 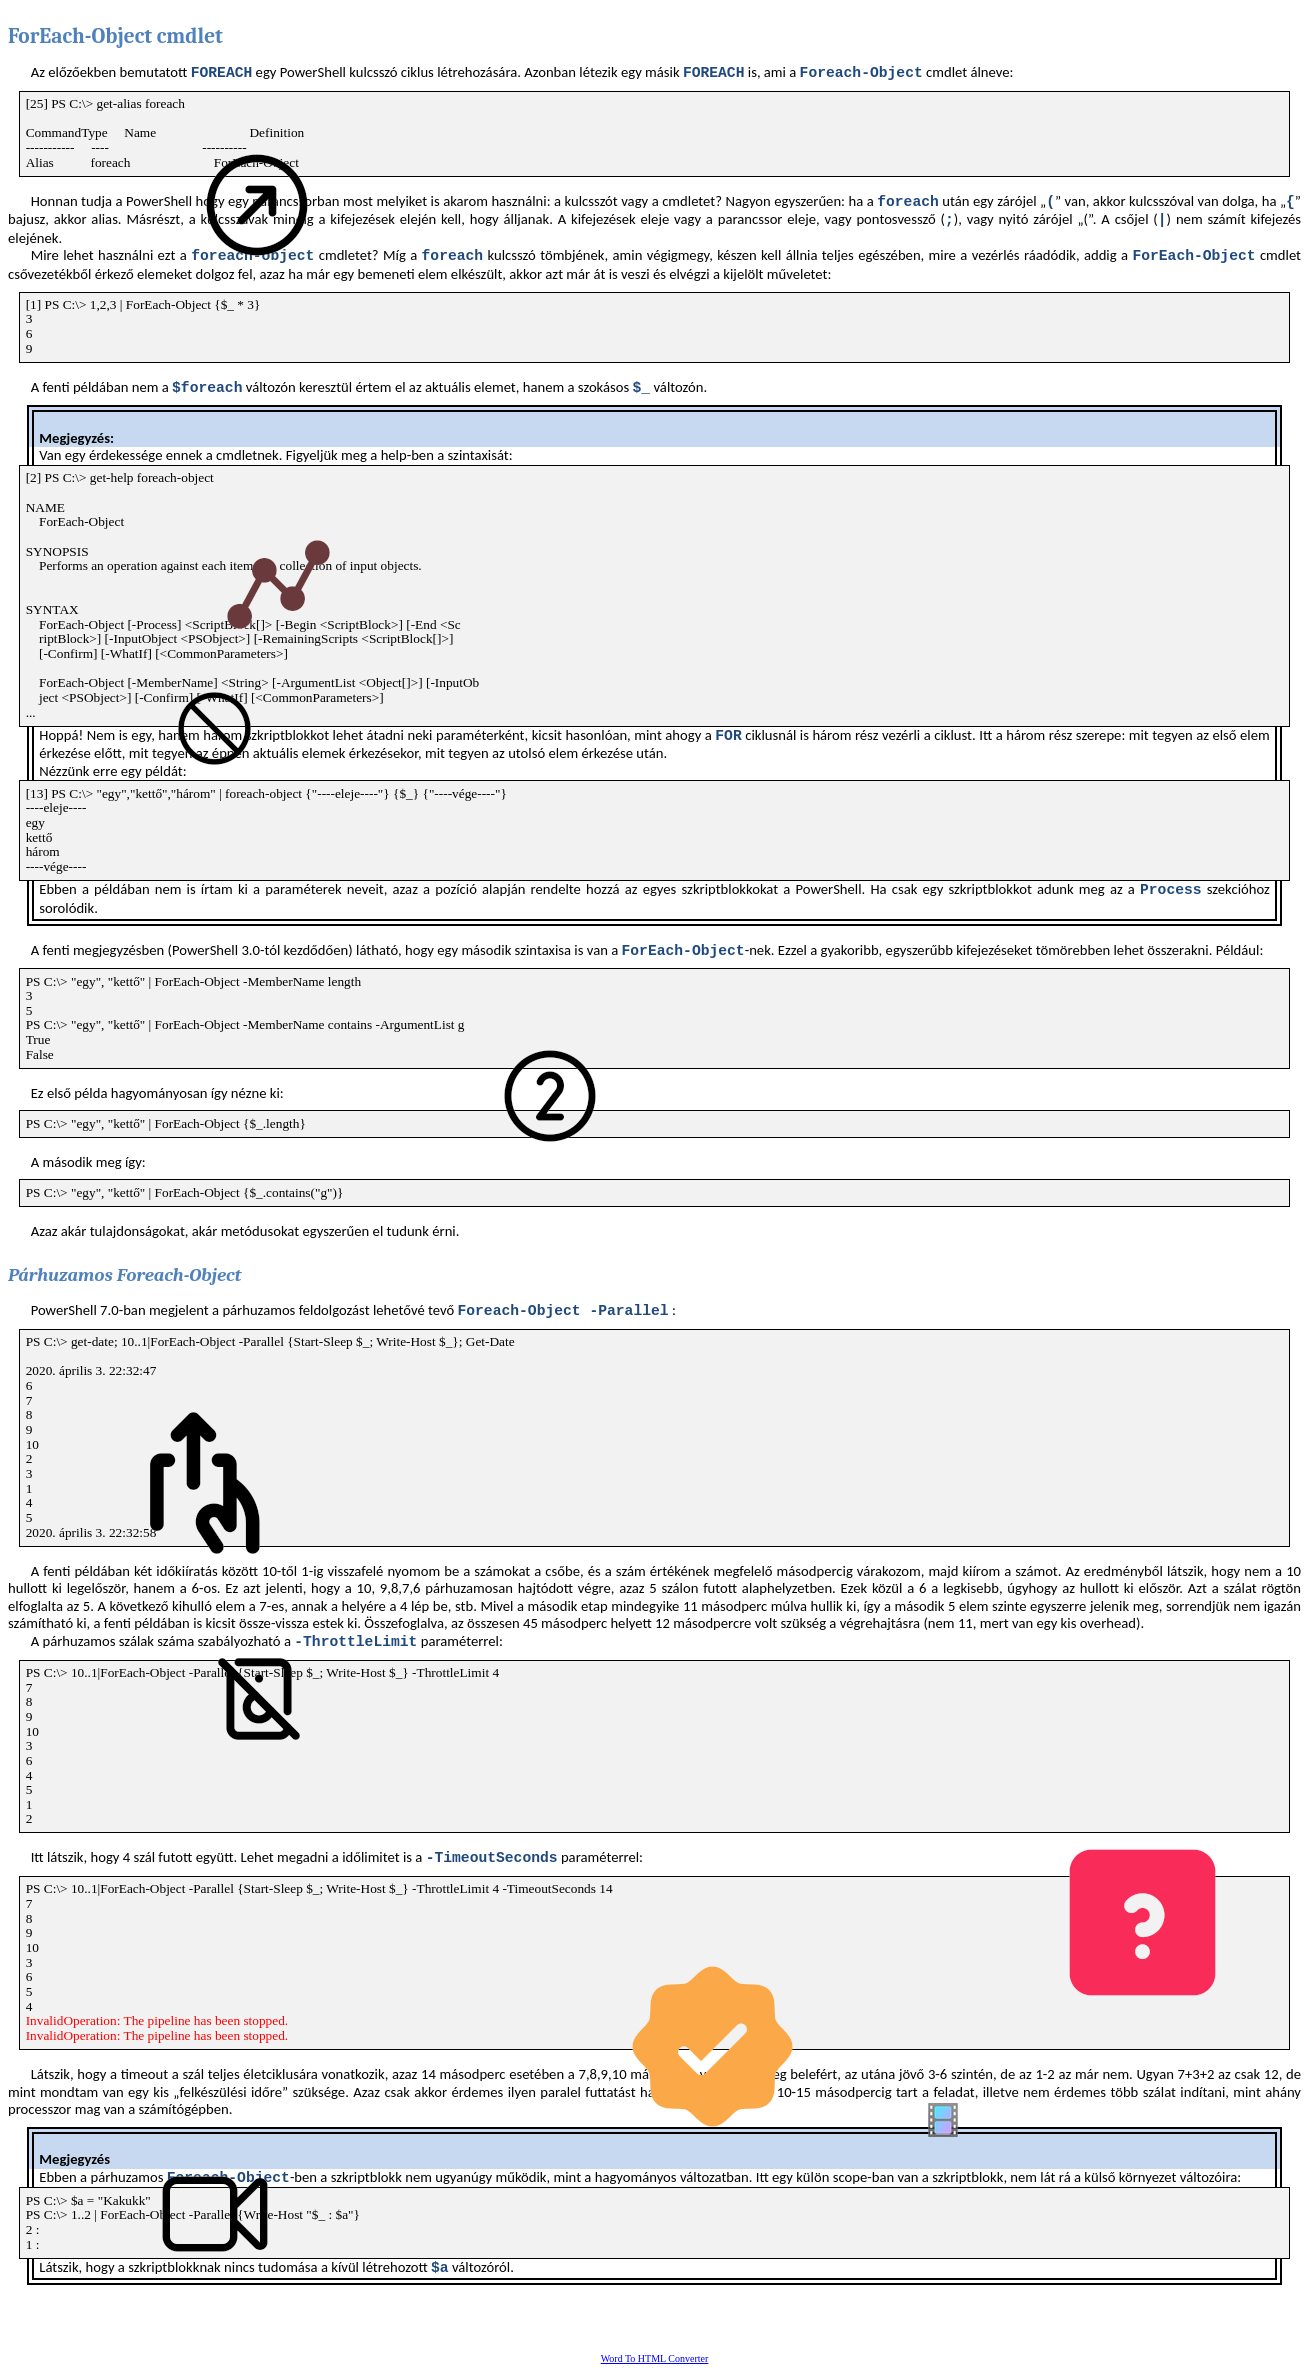 What do you see at coordinates (214, 728) in the screenshot?
I see `indicates a blocked or prohibited action` at bounding box center [214, 728].